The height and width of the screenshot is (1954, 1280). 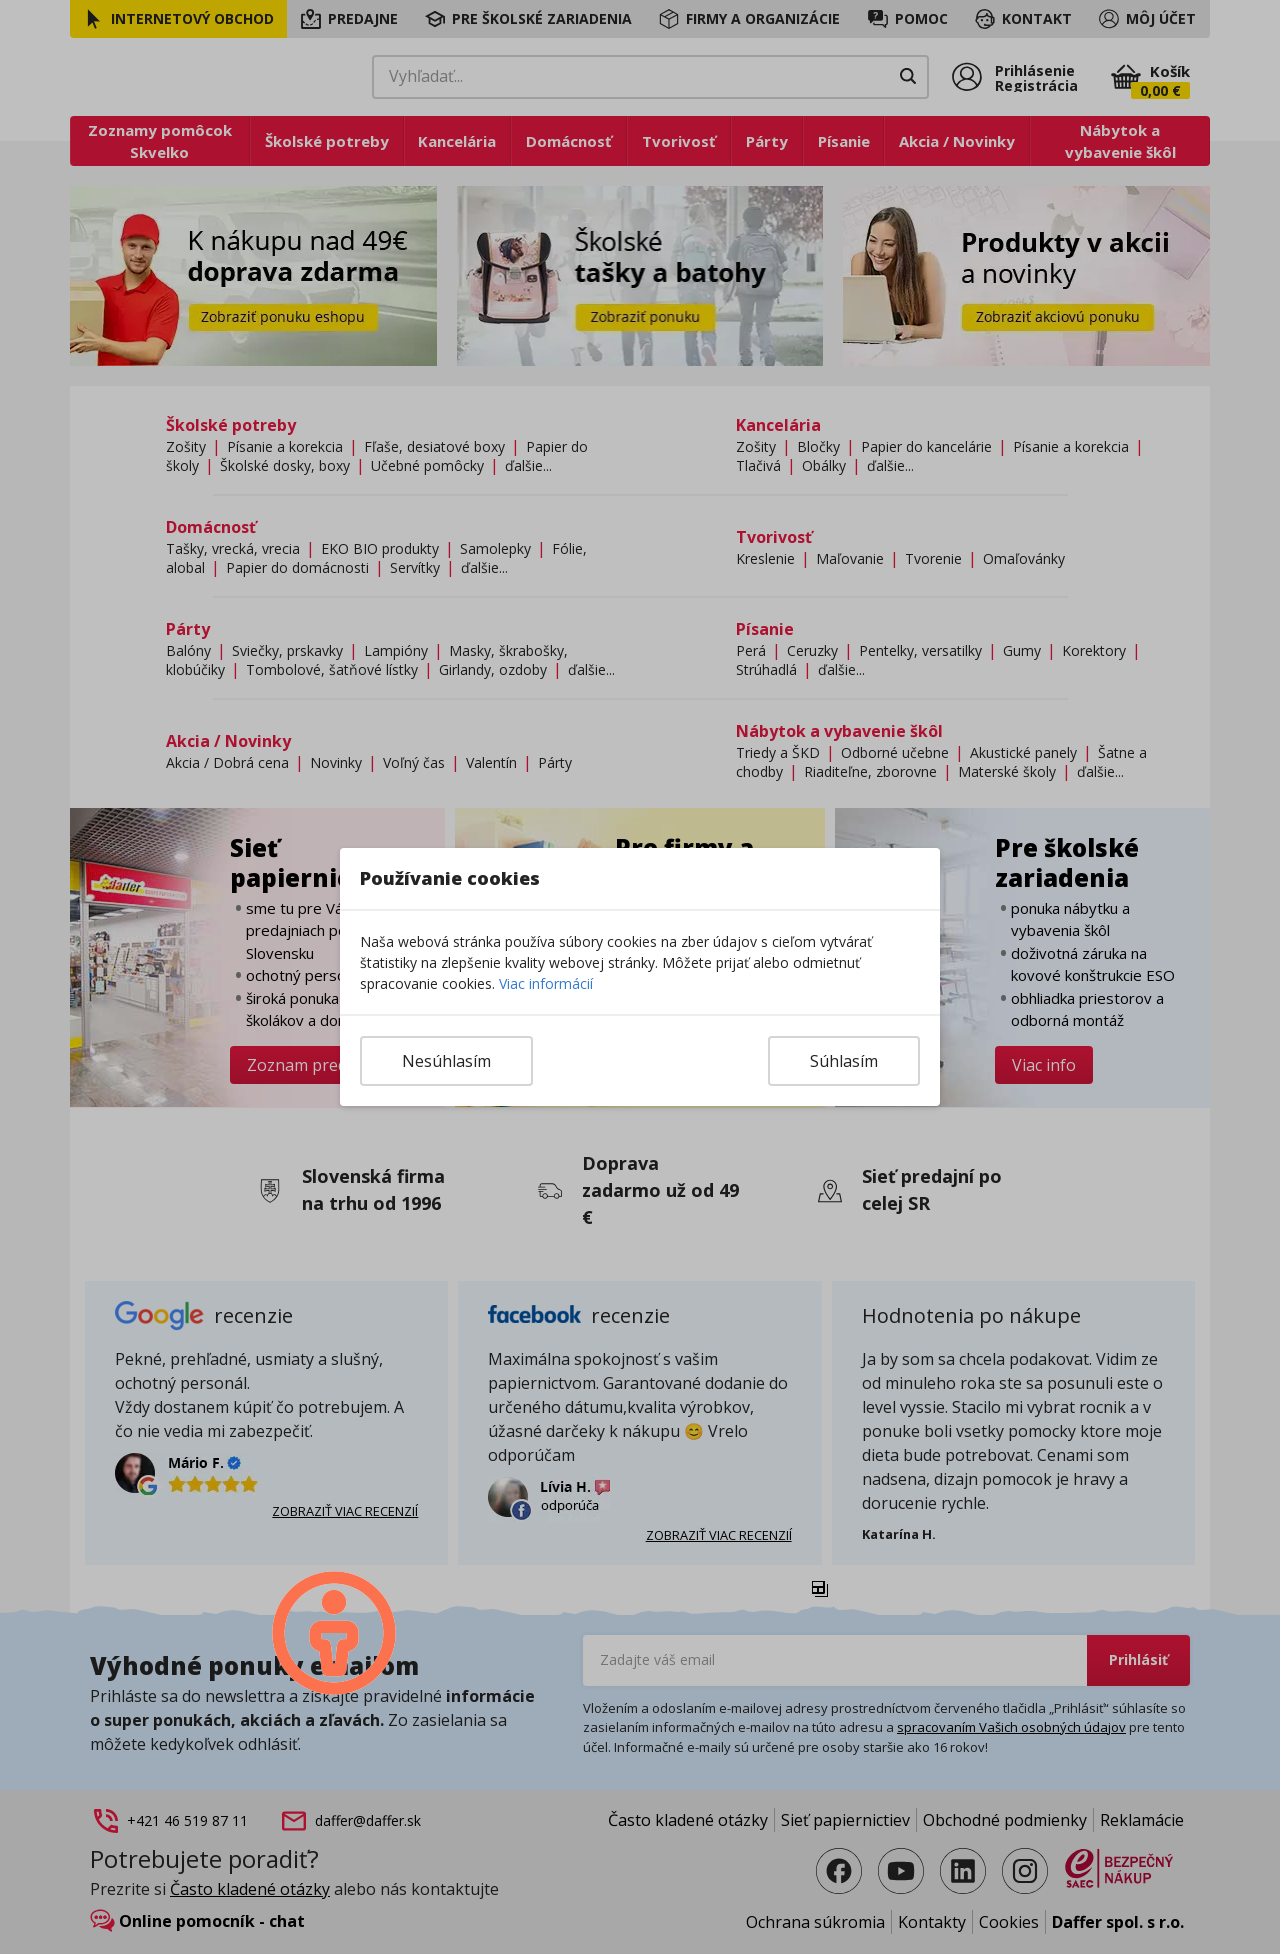 What do you see at coordinates (820, 1589) in the screenshot?
I see `create a backup copy of table data` at bounding box center [820, 1589].